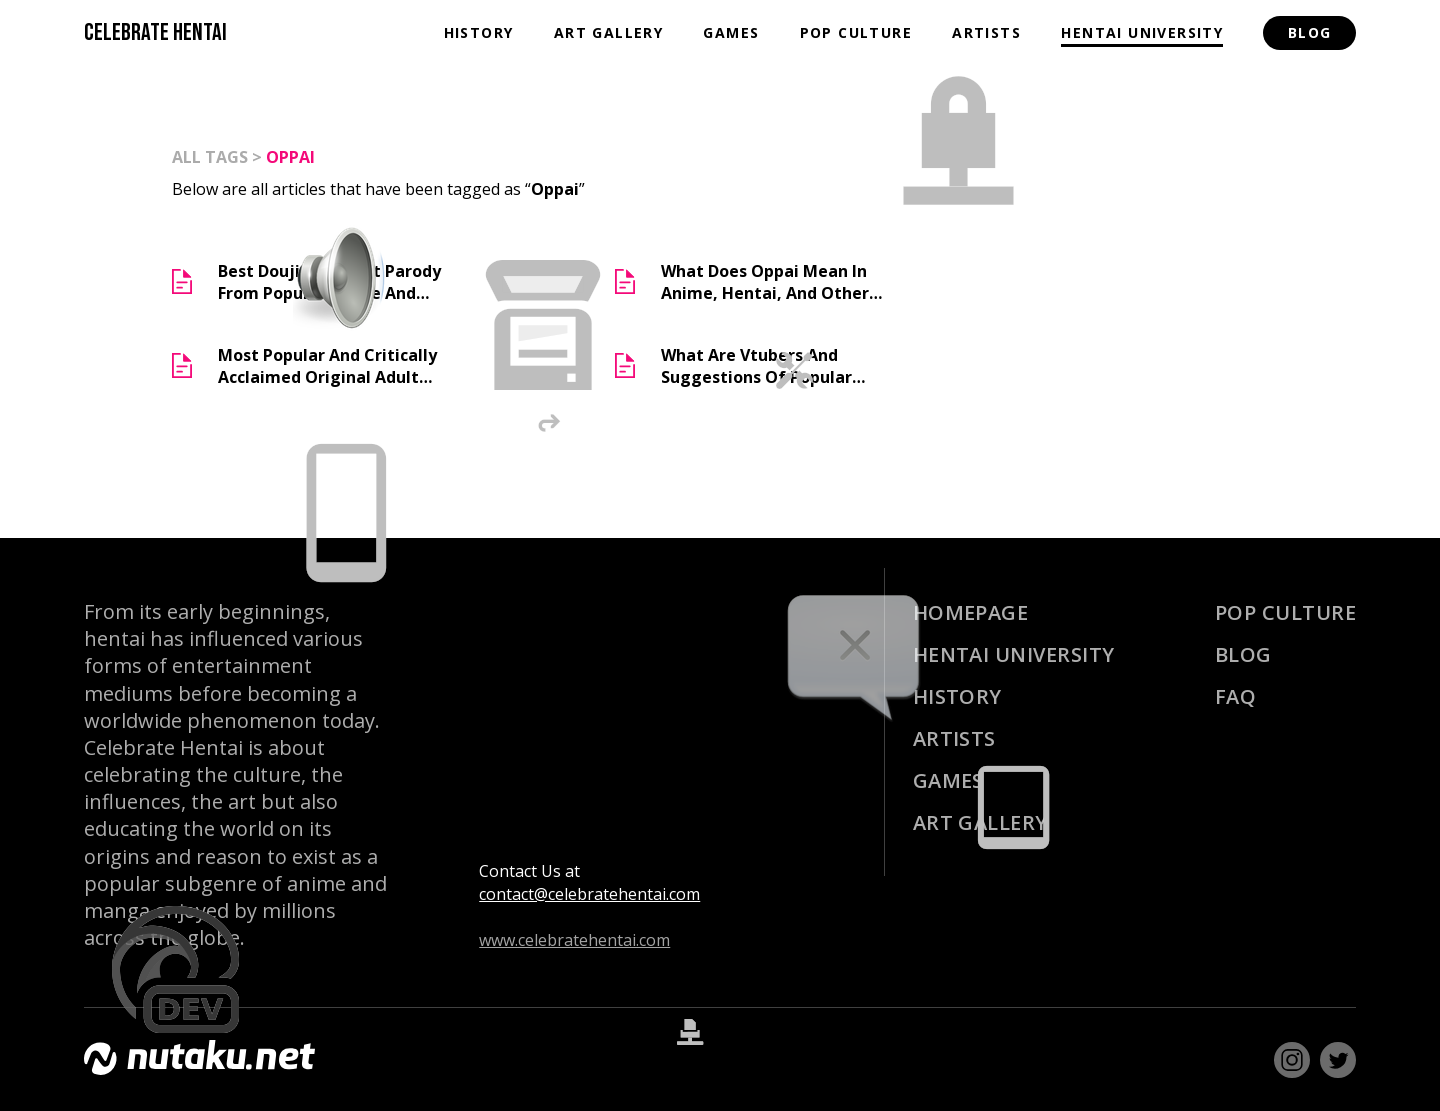  What do you see at coordinates (175, 969) in the screenshot?
I see `open Microsoft Edge Dev browser` at bounding box center [175, 969].